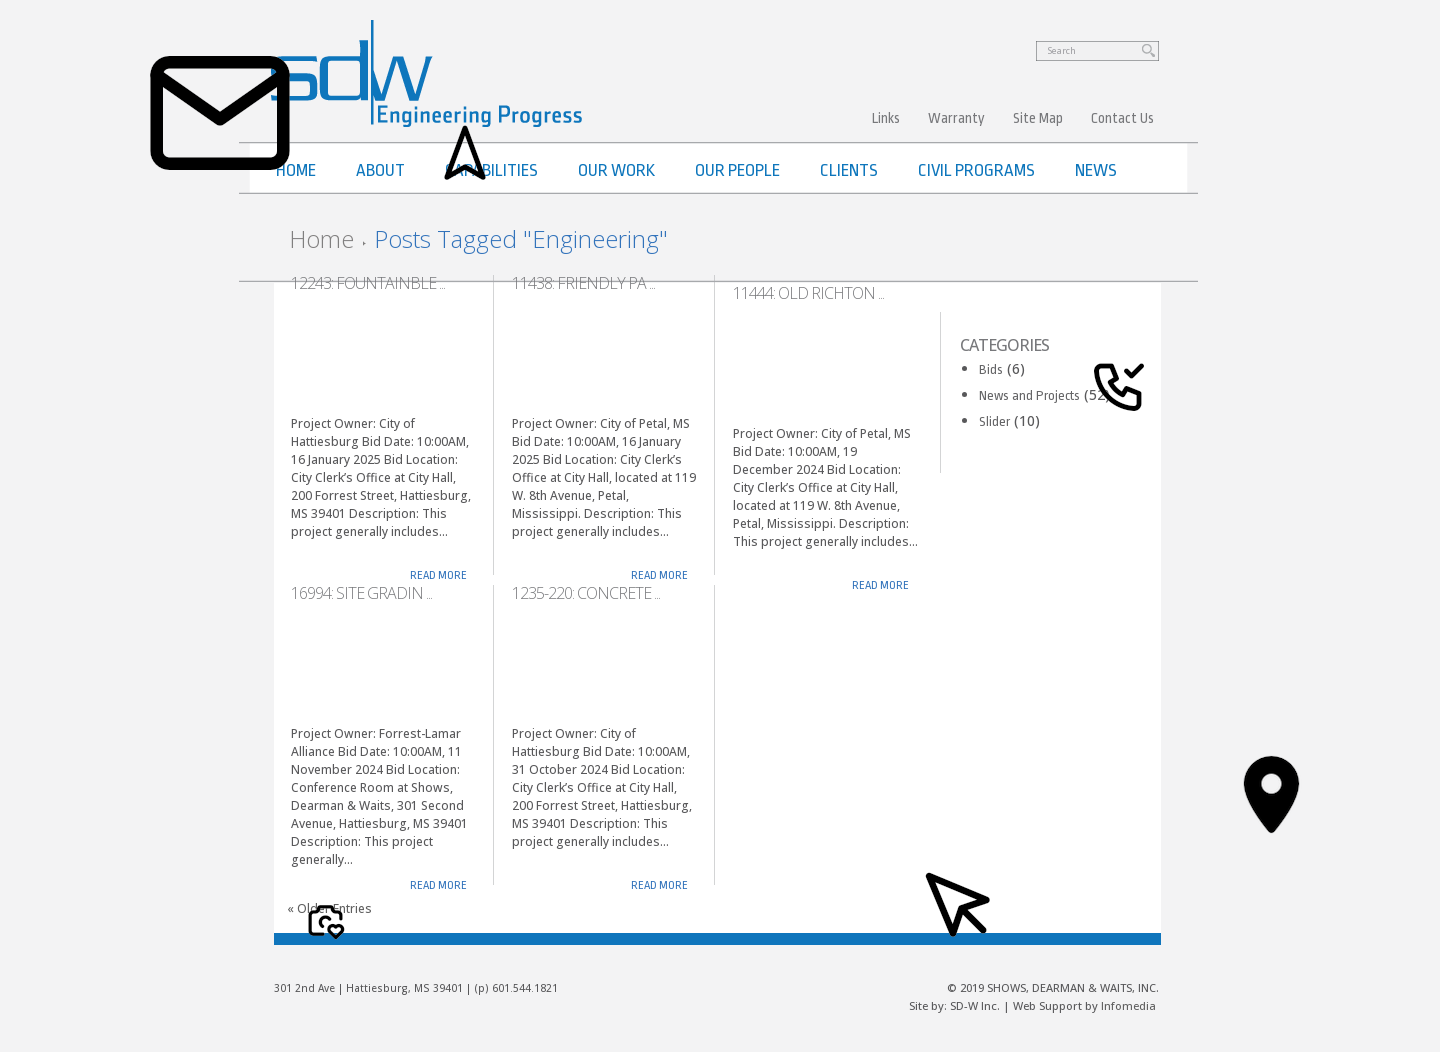 The width and height of the screenshot is (1440, 1052). Describe the element at coordinates (1271, 795) in the screenshot. I see `view current location on map` at that location.